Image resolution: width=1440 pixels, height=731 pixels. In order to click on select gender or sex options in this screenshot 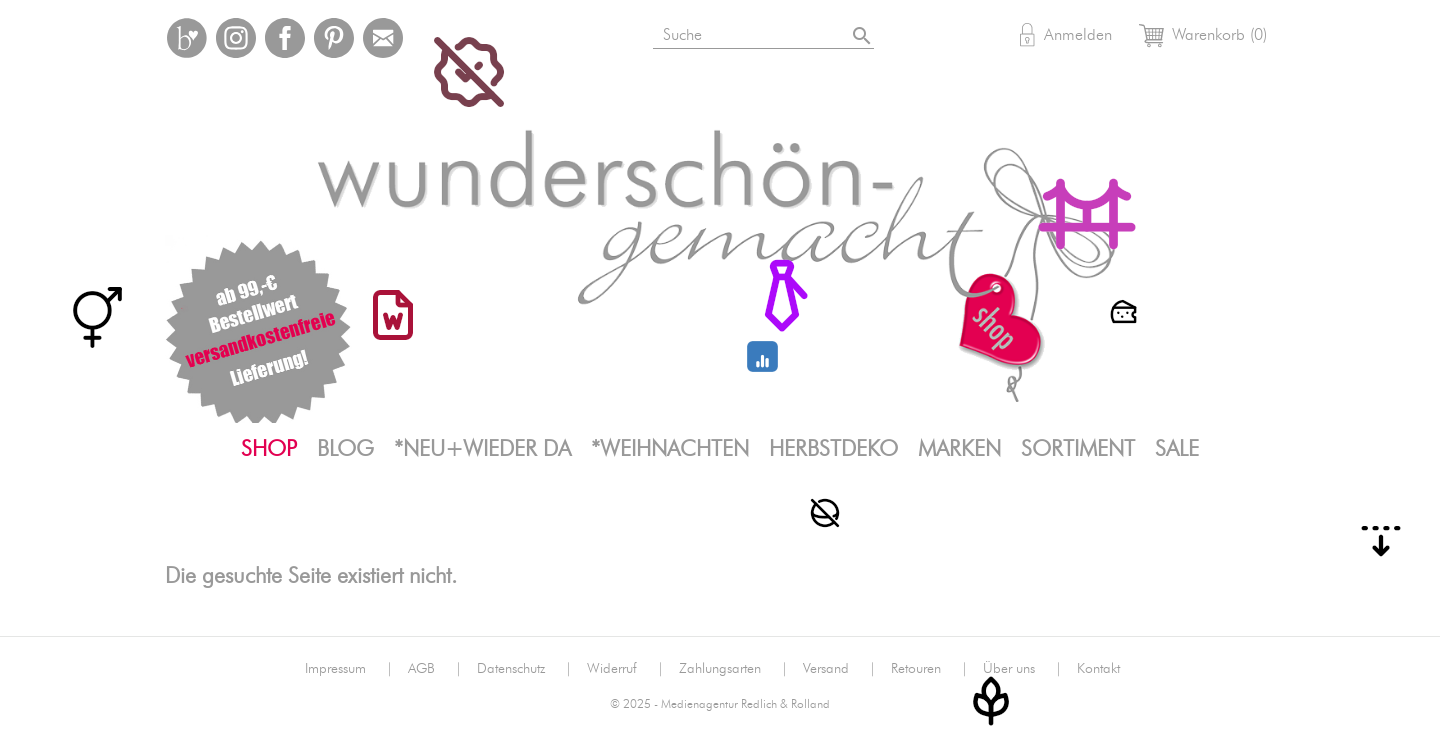, I will do `click(97, 317)`.